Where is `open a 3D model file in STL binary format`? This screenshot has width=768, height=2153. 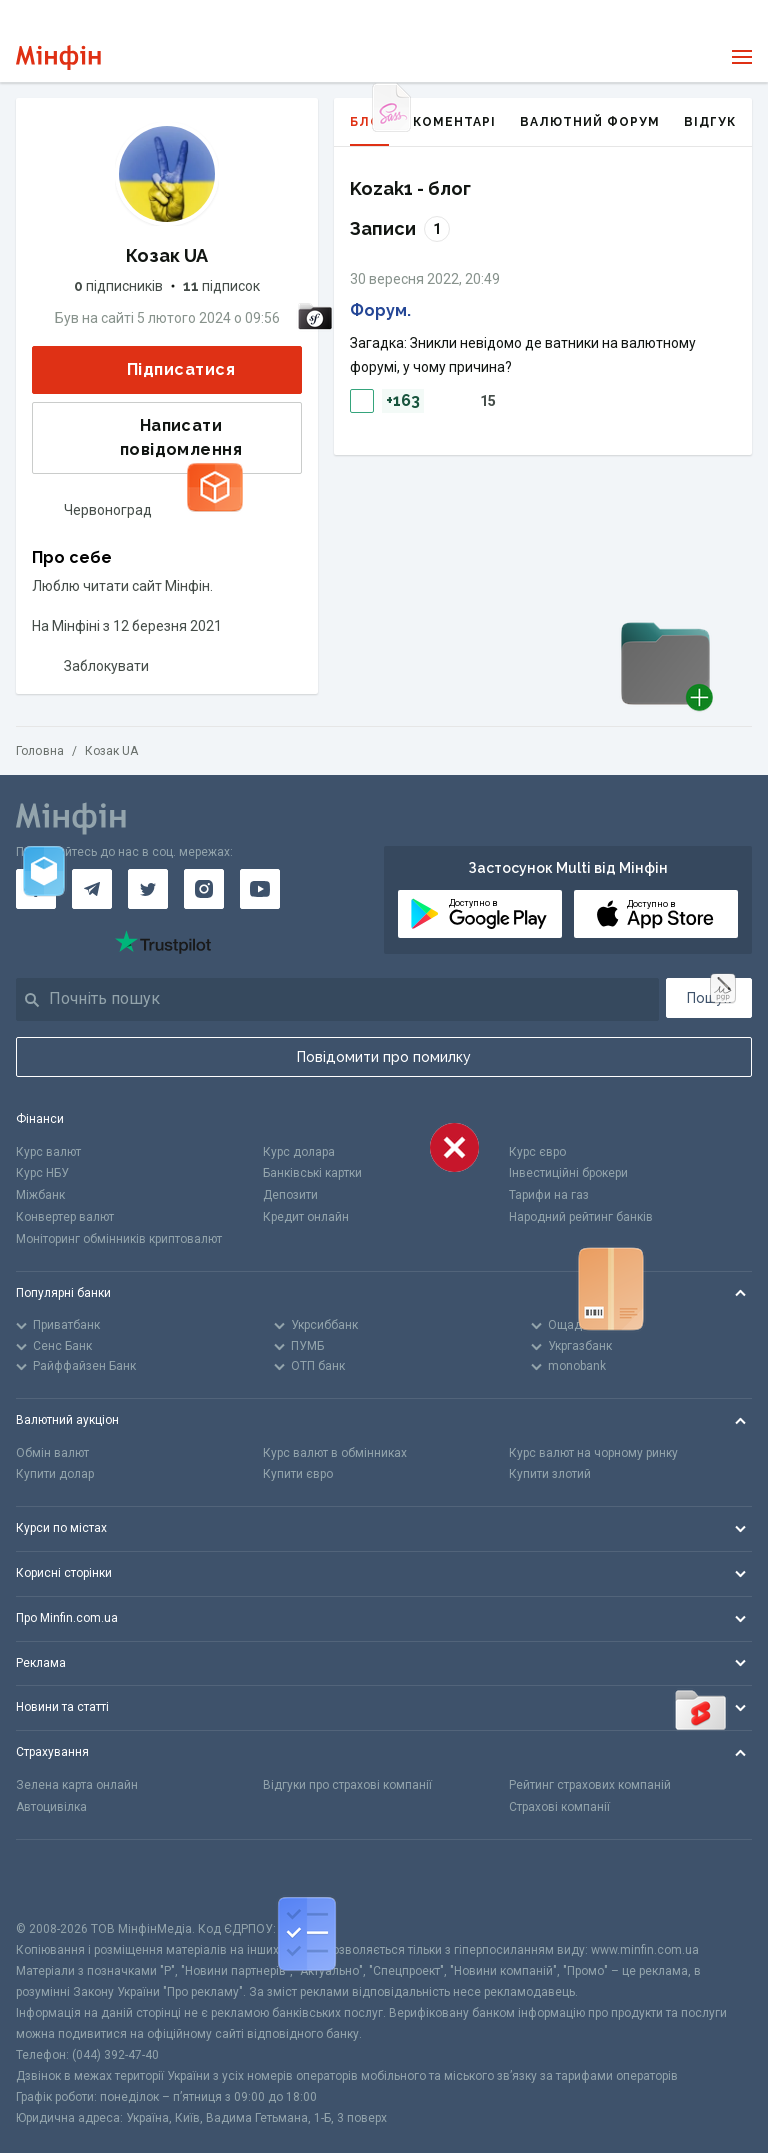
open a 3D model file in STL binary format is located at coordinates (215, 486).